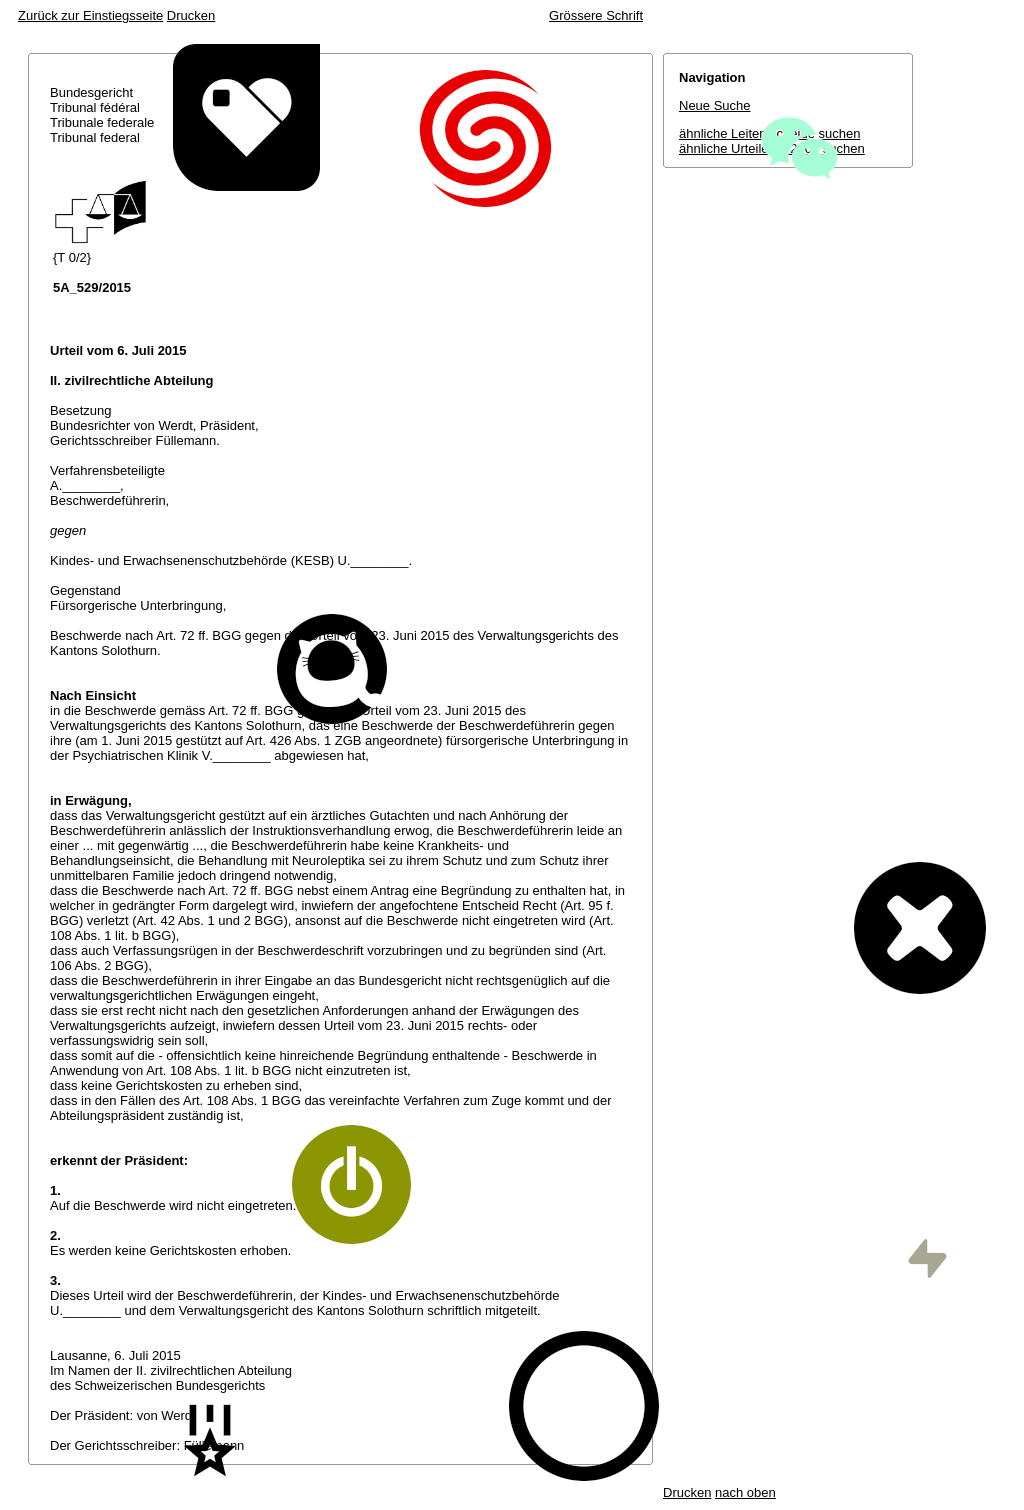 This screenshot has width=1024, height=1510. I want to click on visit the iFixit website for repair guides, so click(920, 928).